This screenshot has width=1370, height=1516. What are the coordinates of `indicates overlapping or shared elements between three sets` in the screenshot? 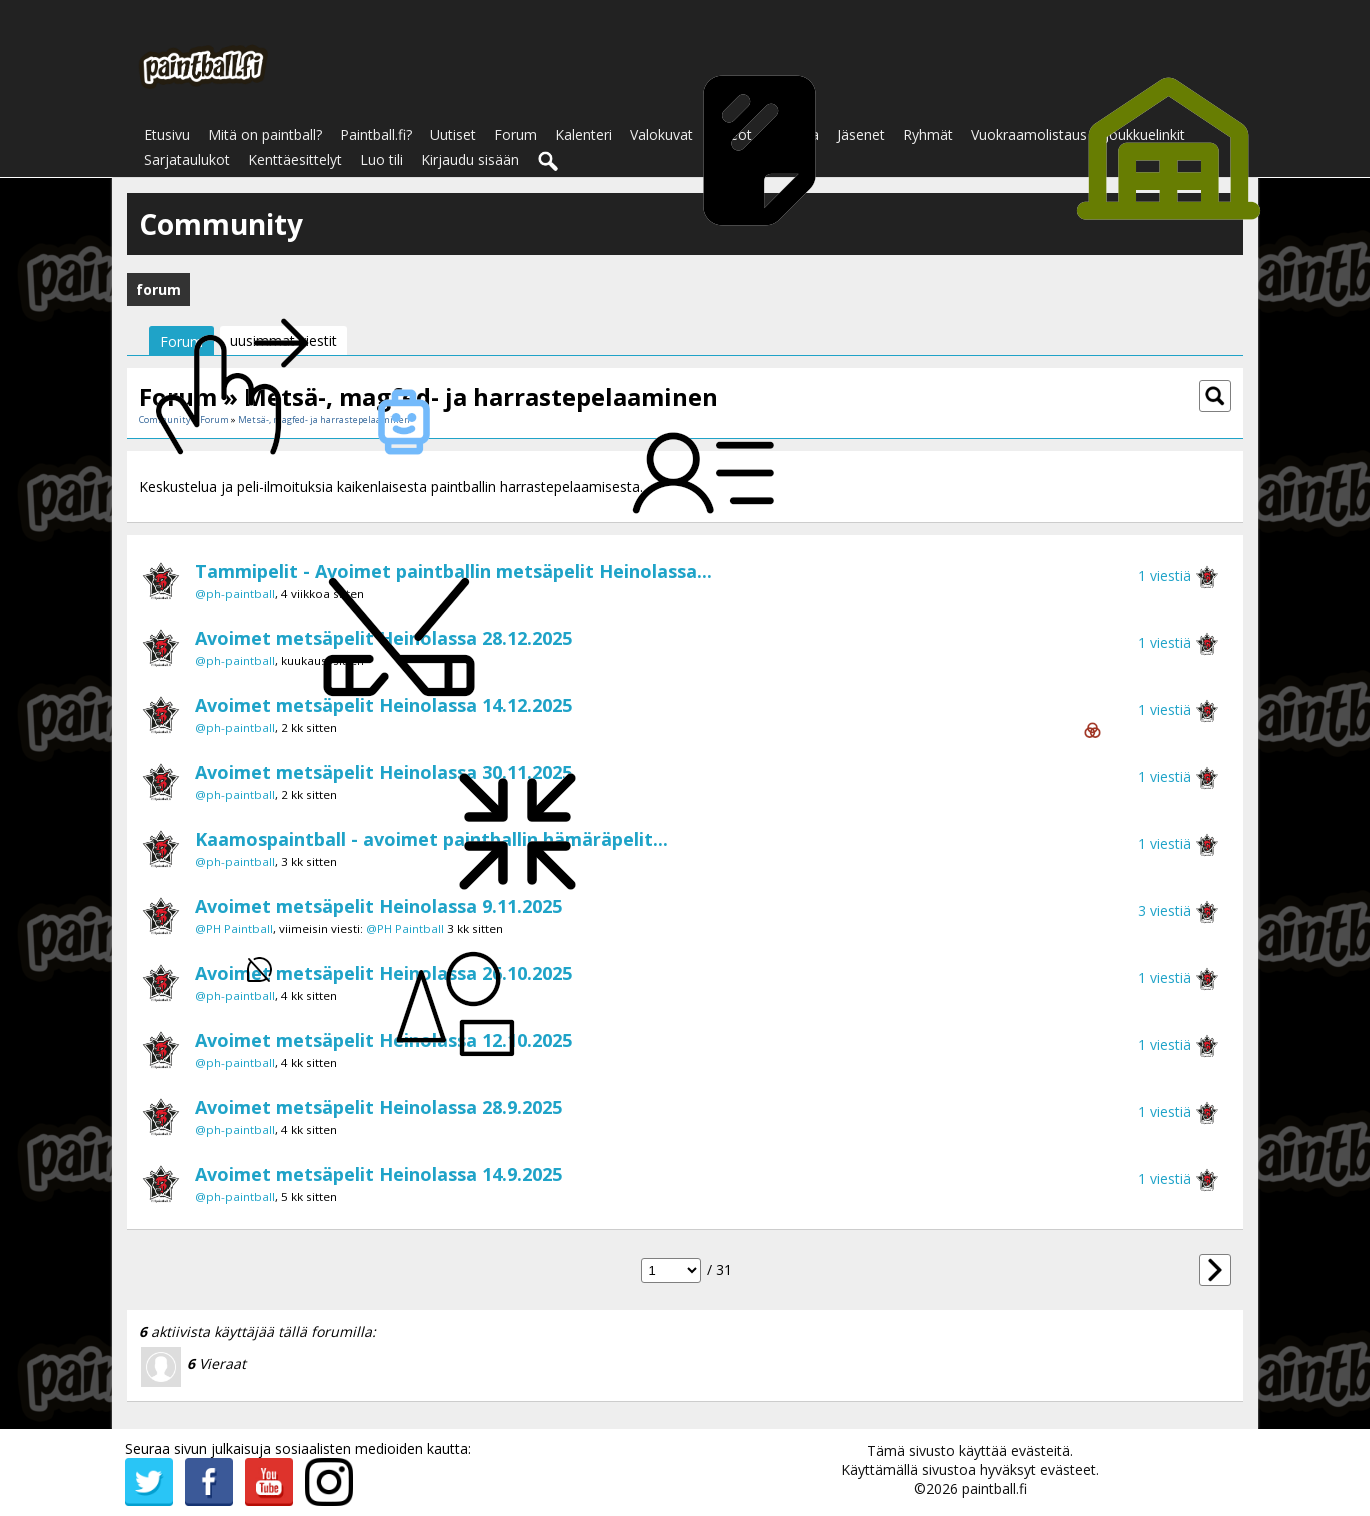 It's located at (1092, 730).